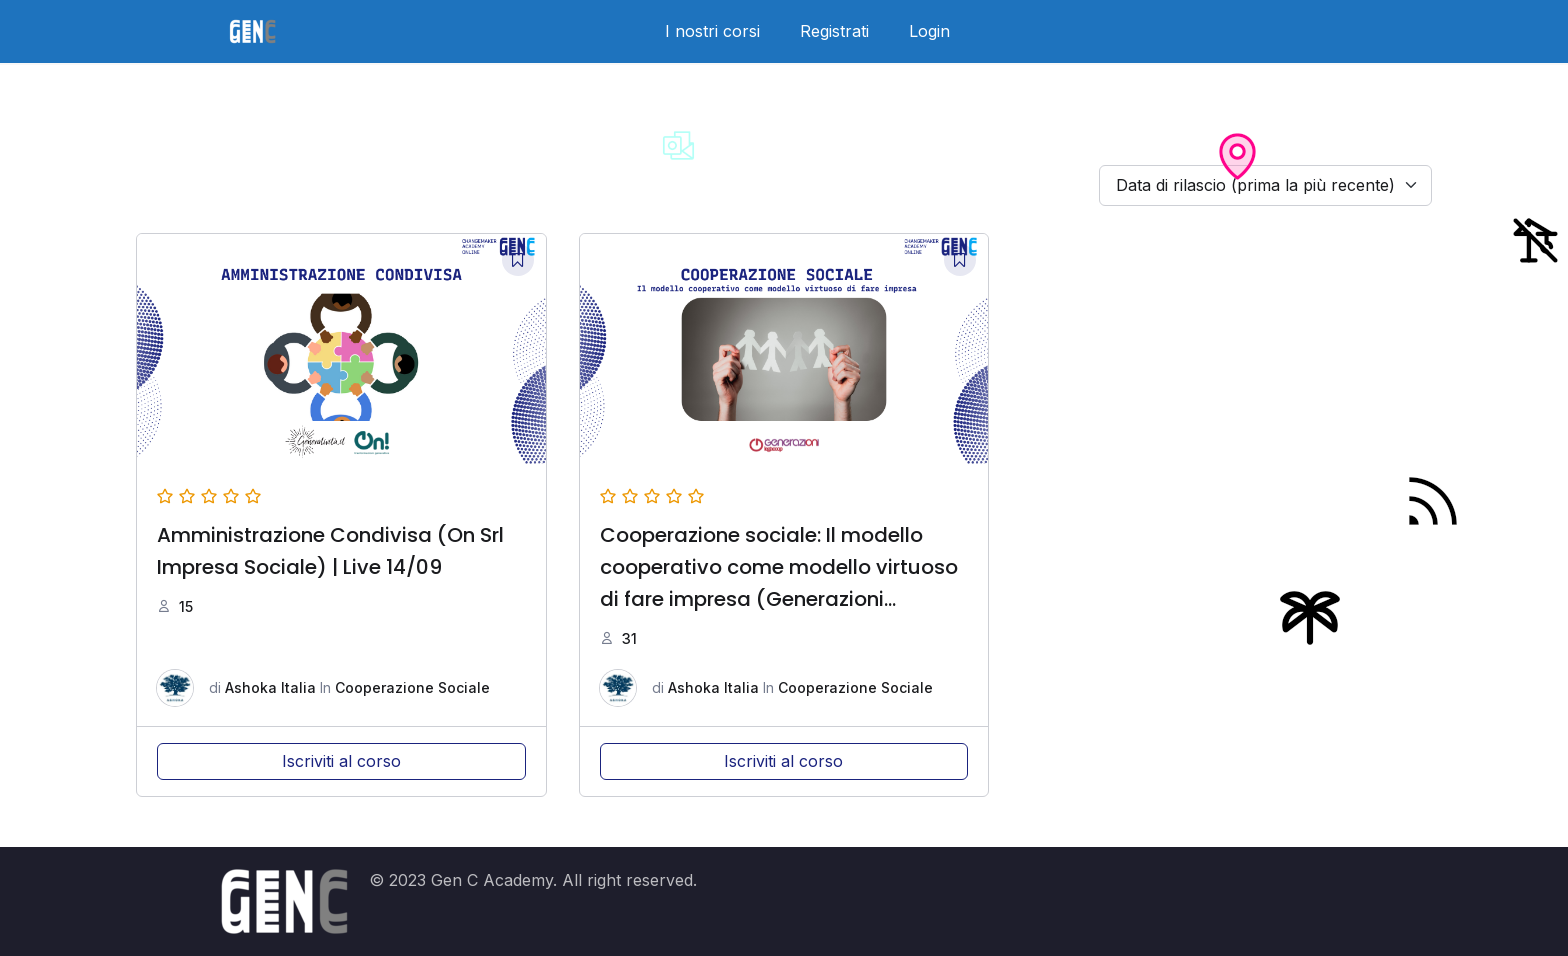  What do you see at coordinates (678, 145) in the screenshot?
I see `open Microsoft Outlook email` at bounding box center [678, 145].